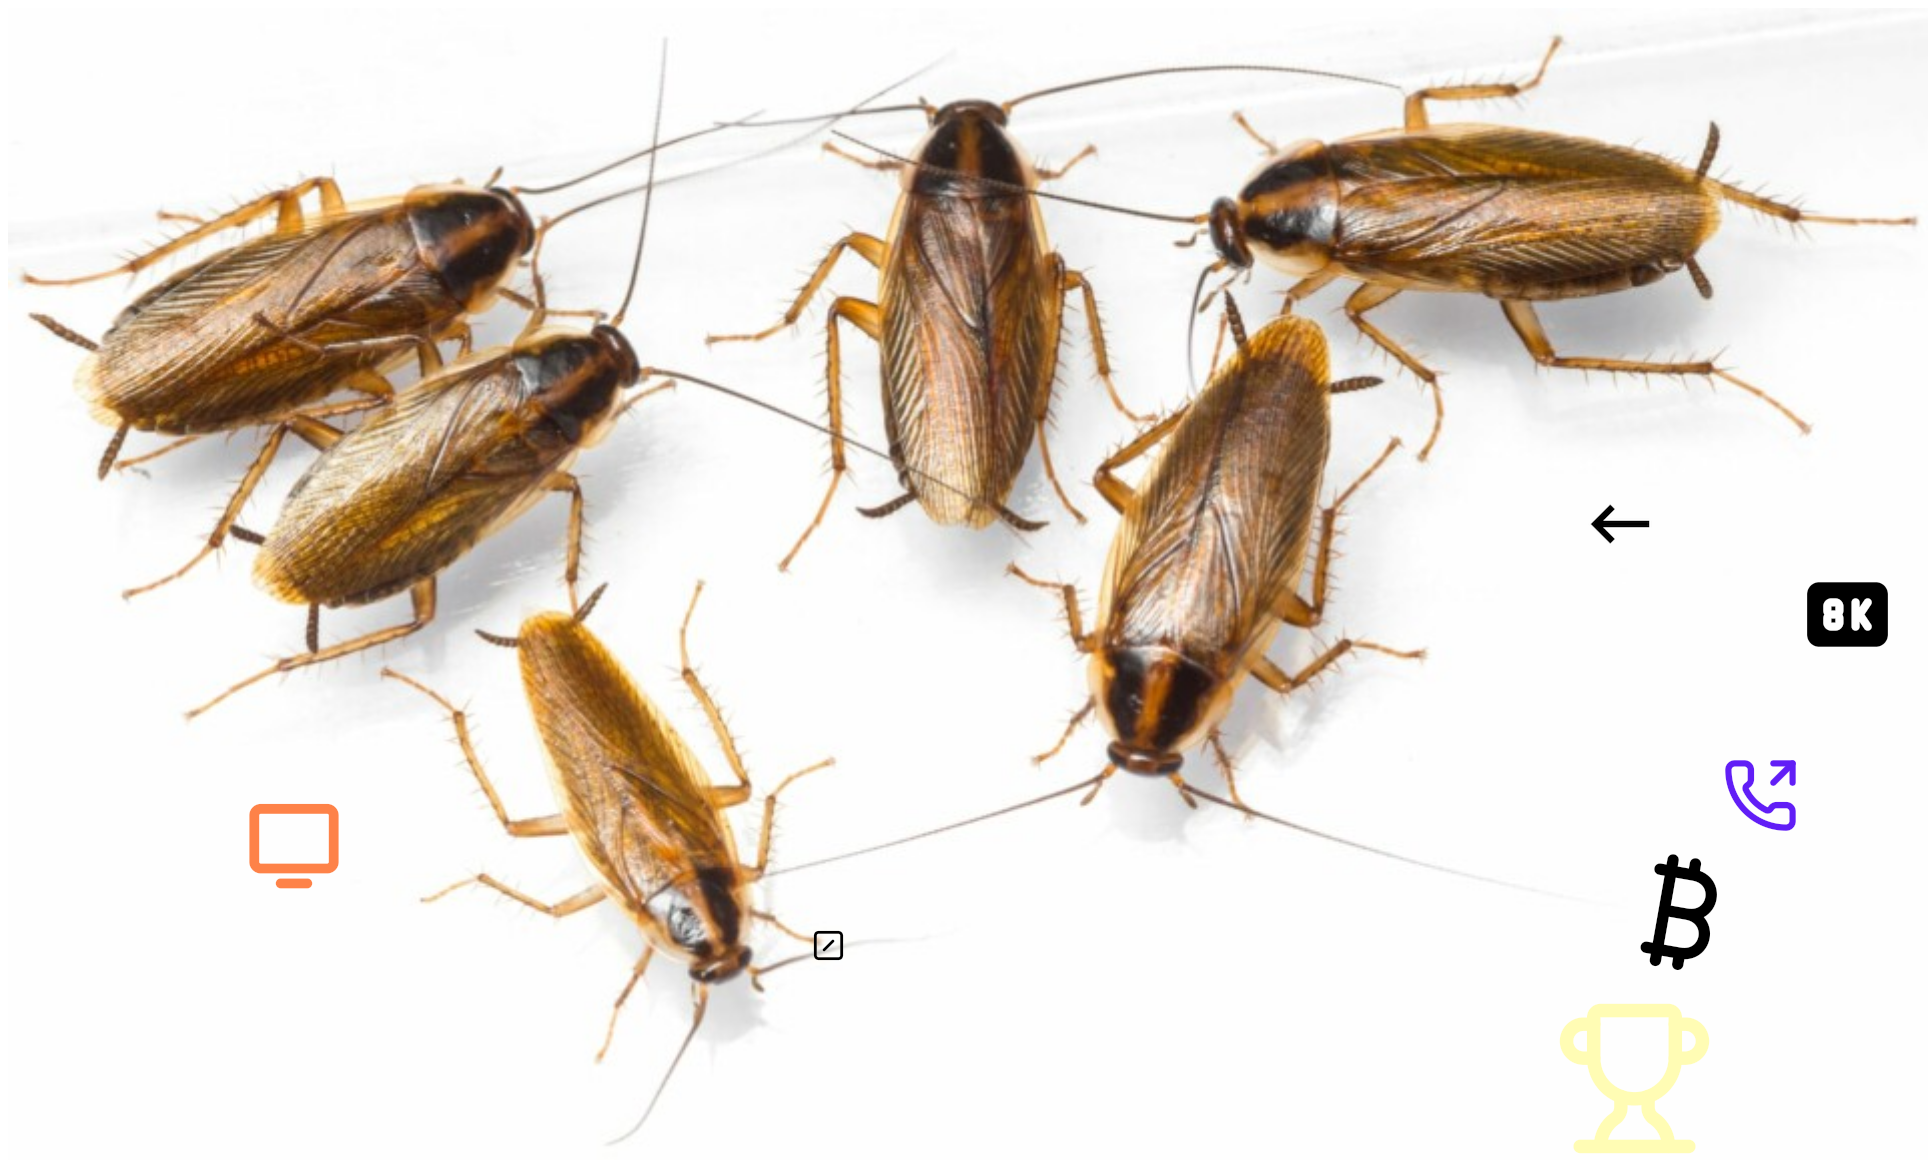  I want to click on view achievements or awards, so click(1634, 1078).